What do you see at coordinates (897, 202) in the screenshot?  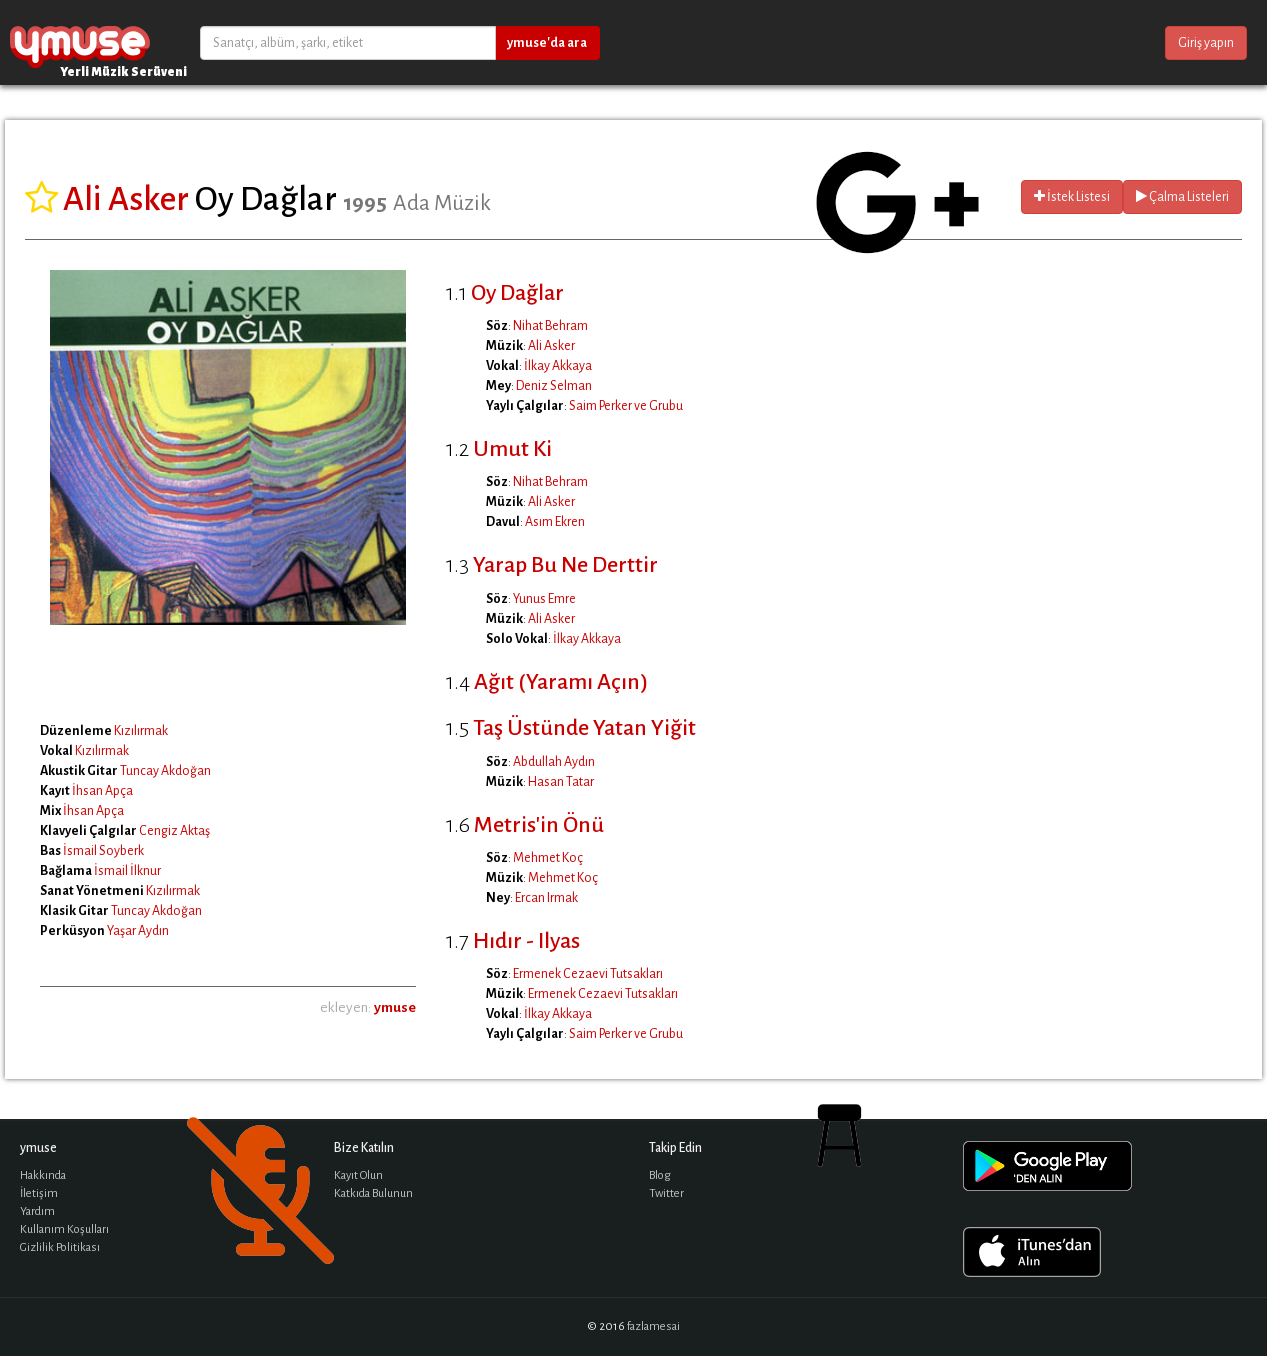 I see `google+ social media logo` at bounding box center [897, 202].